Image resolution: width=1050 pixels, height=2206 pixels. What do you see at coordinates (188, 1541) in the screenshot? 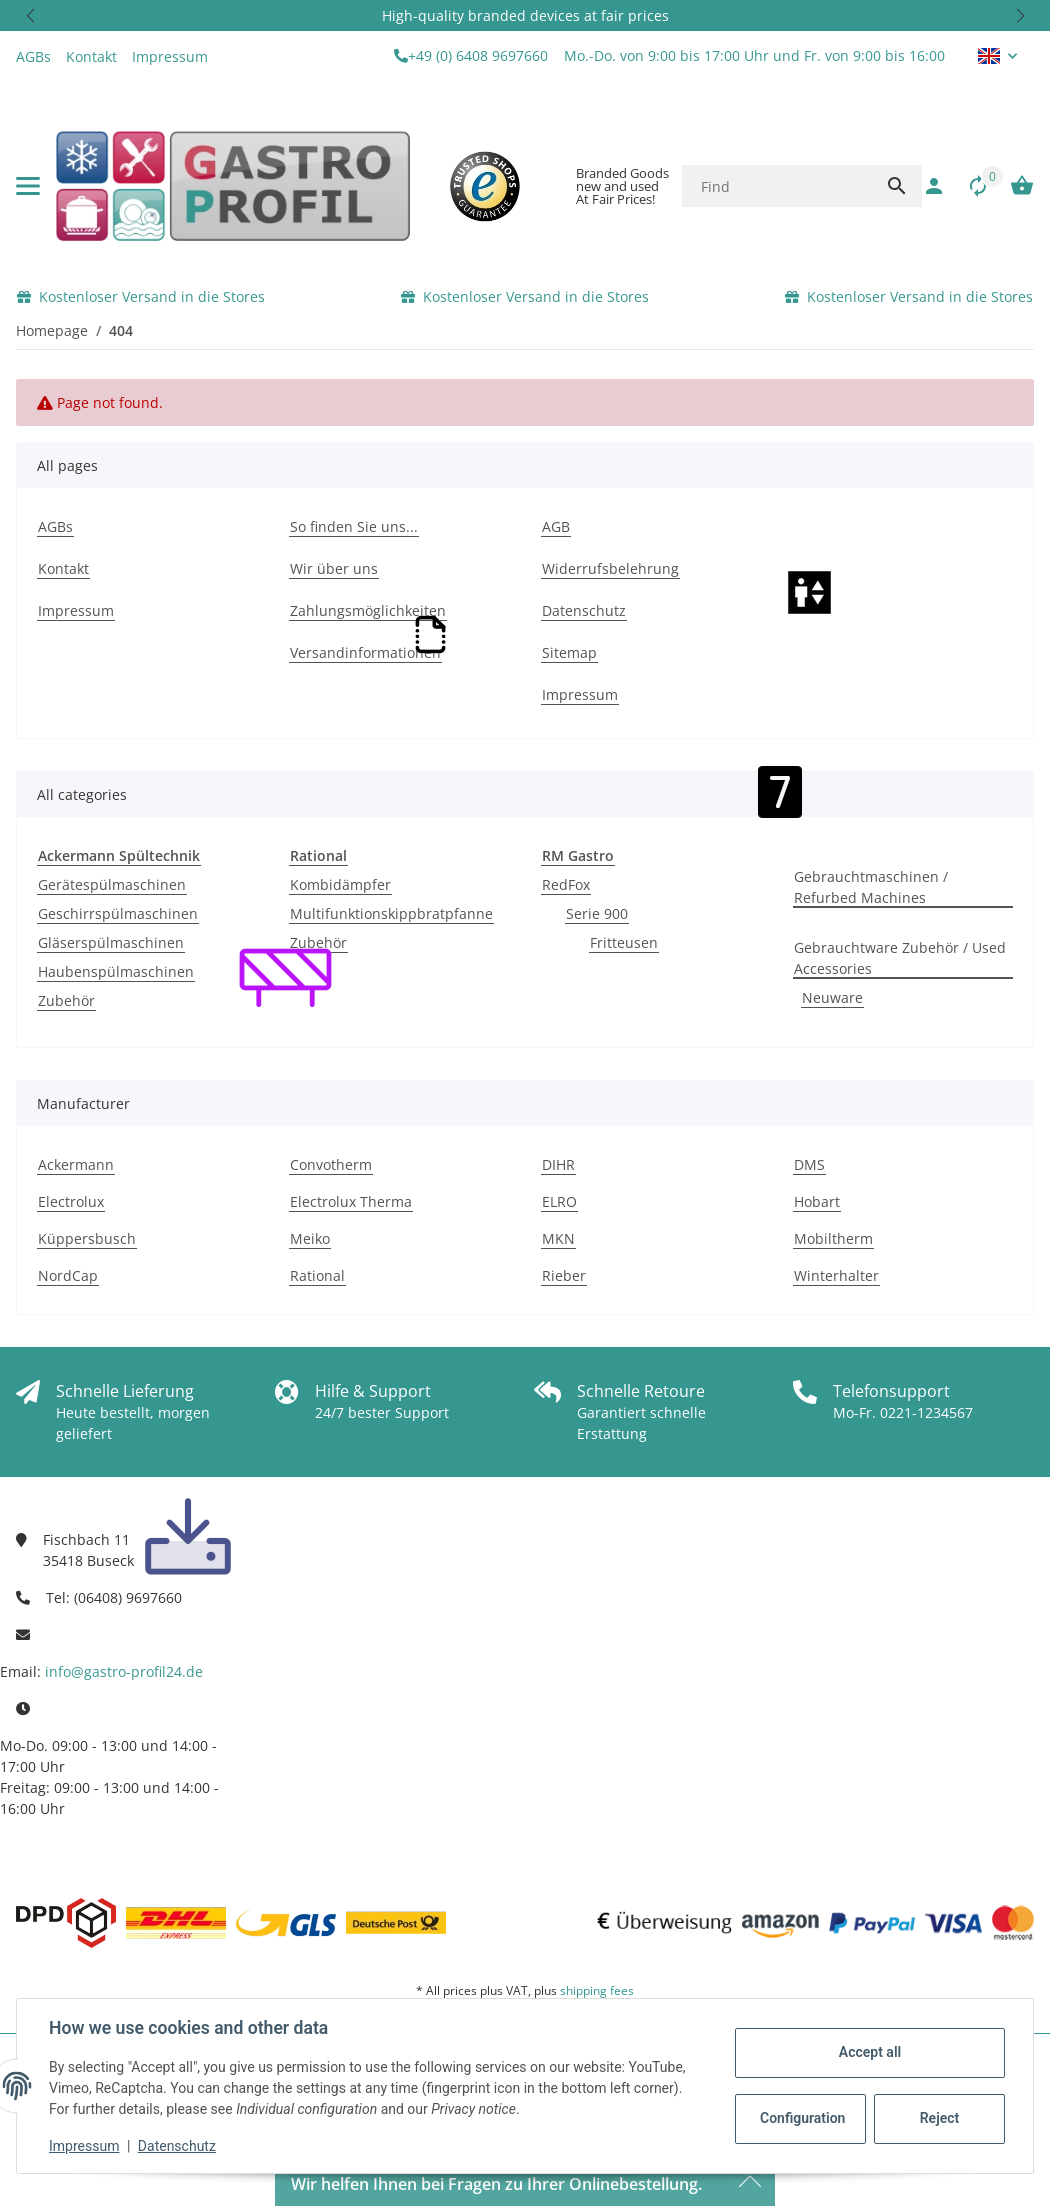
I see `download a file to your device` at bounding box center [188, 1541].